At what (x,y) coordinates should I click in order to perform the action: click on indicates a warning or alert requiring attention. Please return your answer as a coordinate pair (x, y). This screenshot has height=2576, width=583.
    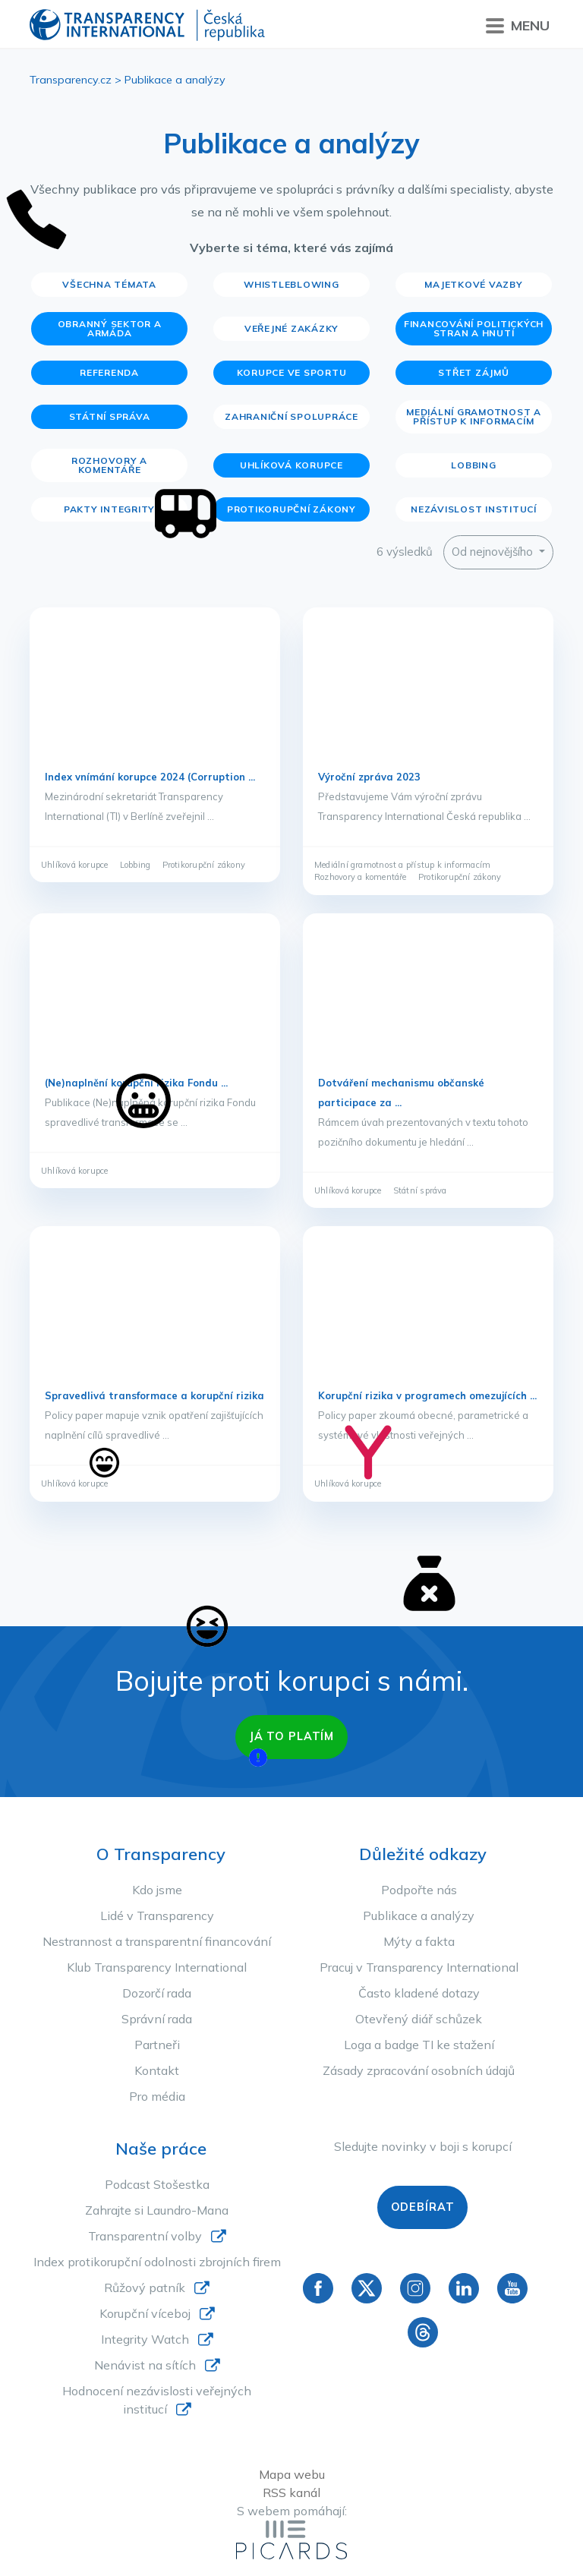
    Looking at the image, I should click on (258, 1758).